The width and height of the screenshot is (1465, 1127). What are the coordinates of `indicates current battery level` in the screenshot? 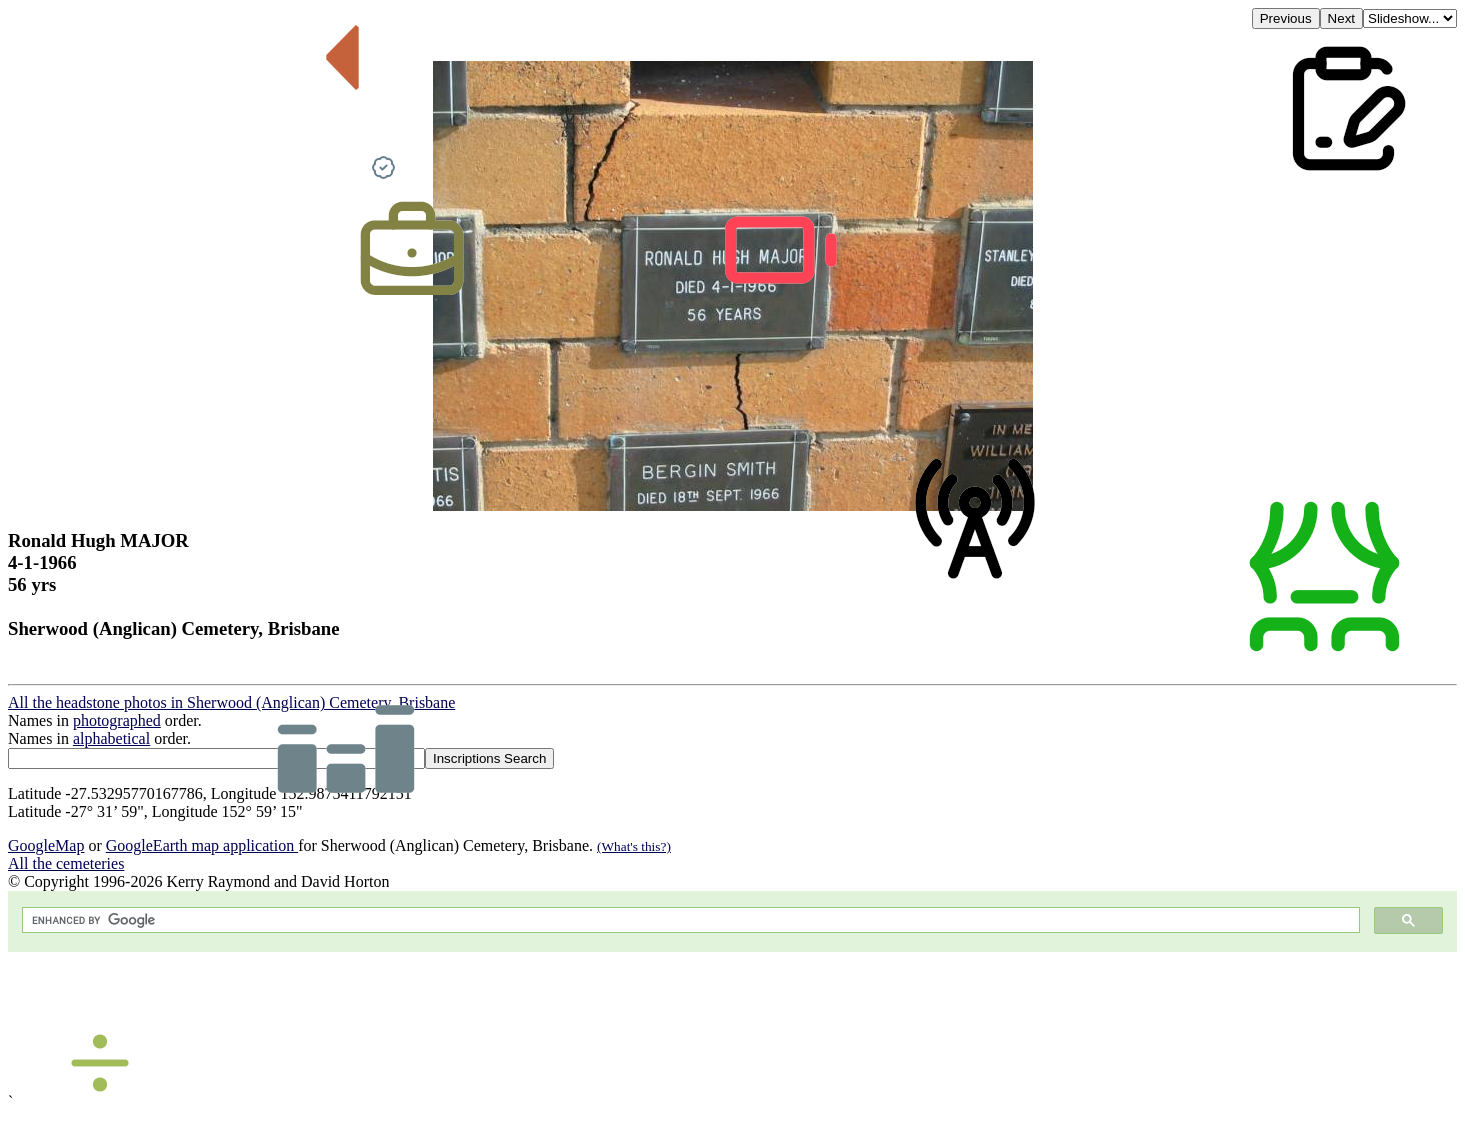 It's located at (781, 250).